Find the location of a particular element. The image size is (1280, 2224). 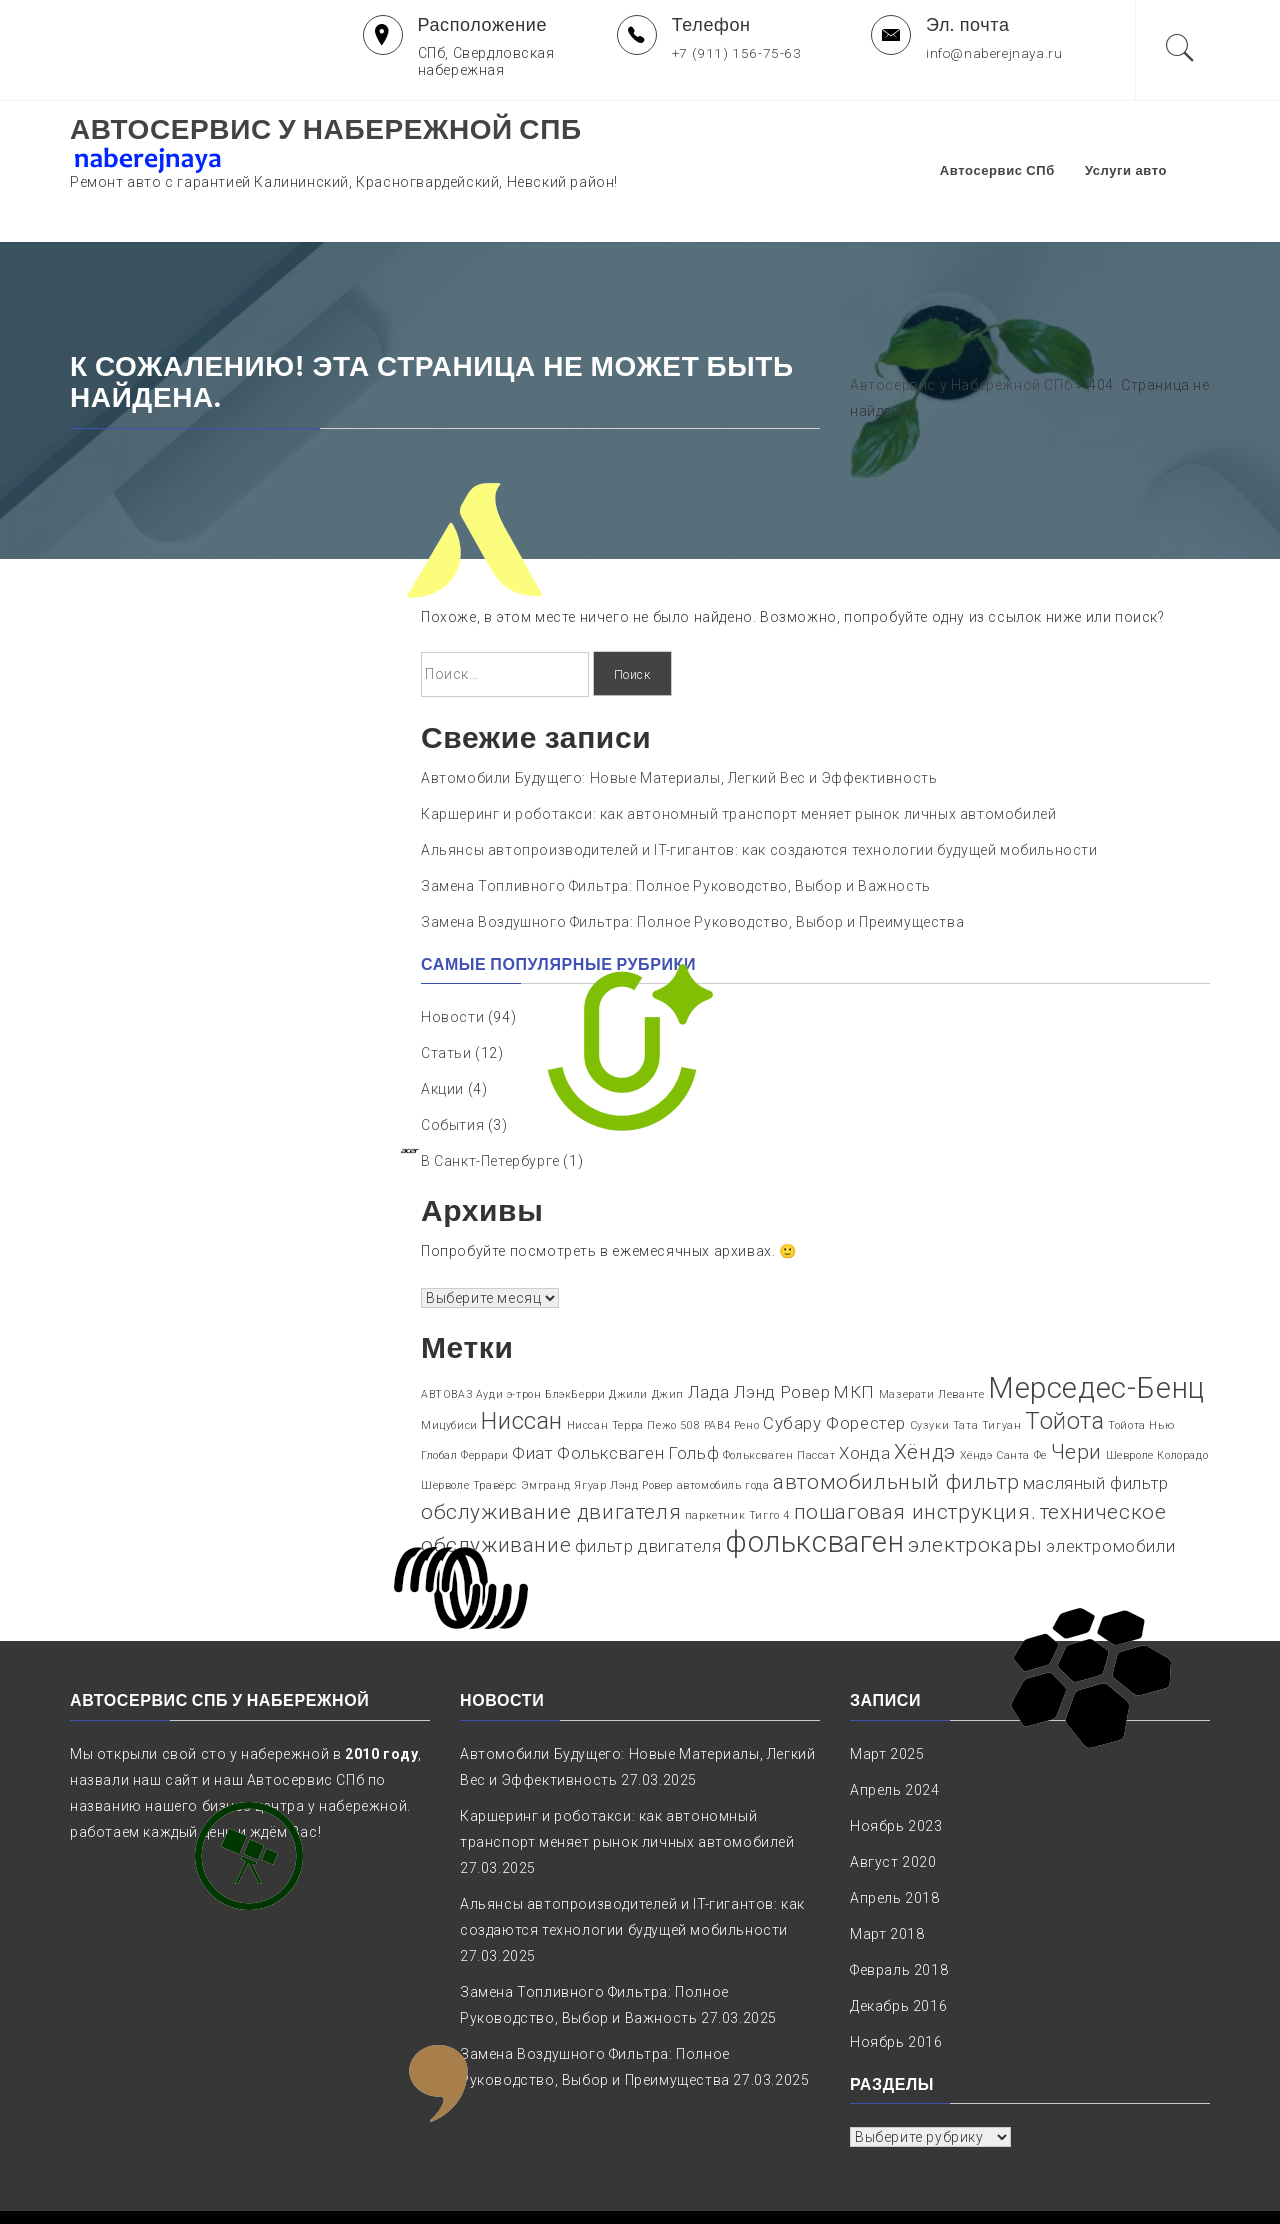

activate AI-powered voice input is located at coordinates (622, 1055).